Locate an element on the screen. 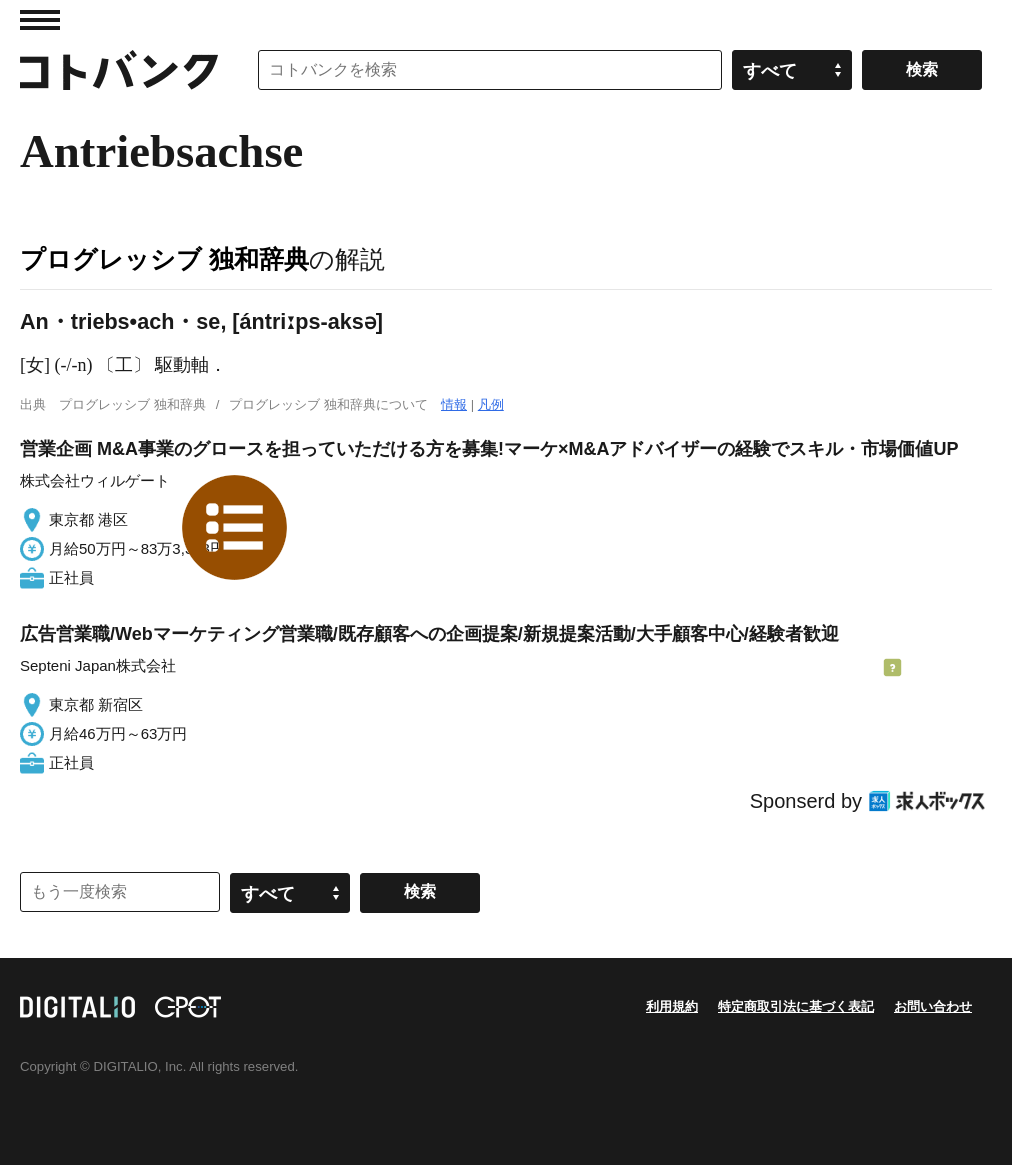  view list or menu options is located at coordinates (234, 527).